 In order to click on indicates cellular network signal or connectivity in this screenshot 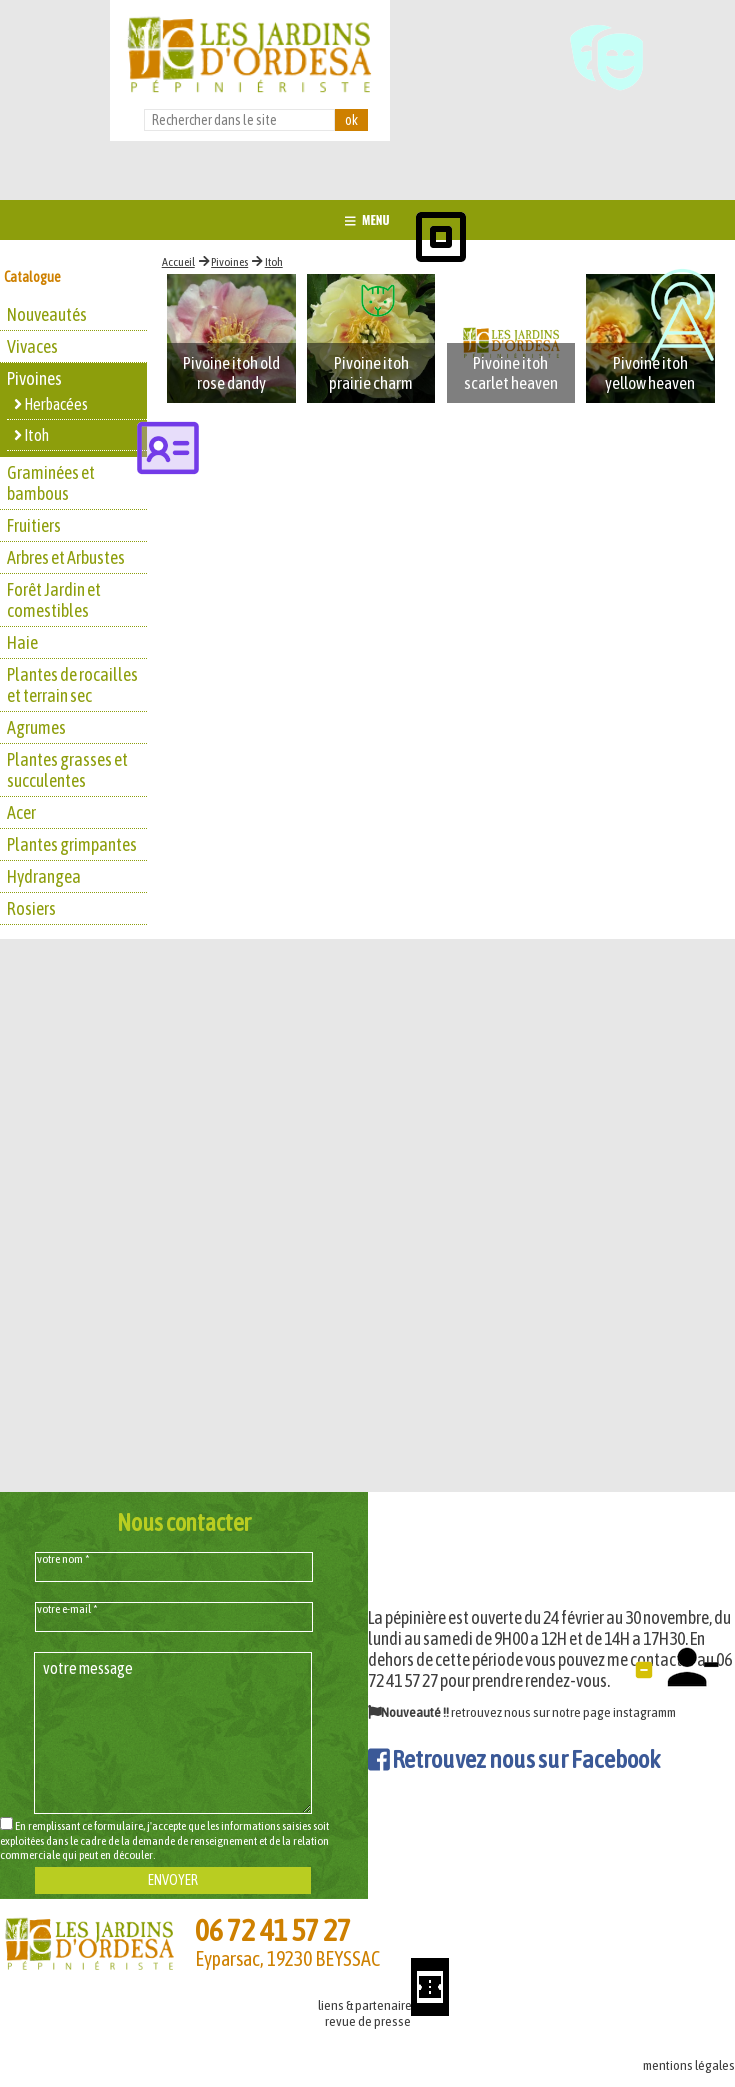, I will do `click(682, 316)`.